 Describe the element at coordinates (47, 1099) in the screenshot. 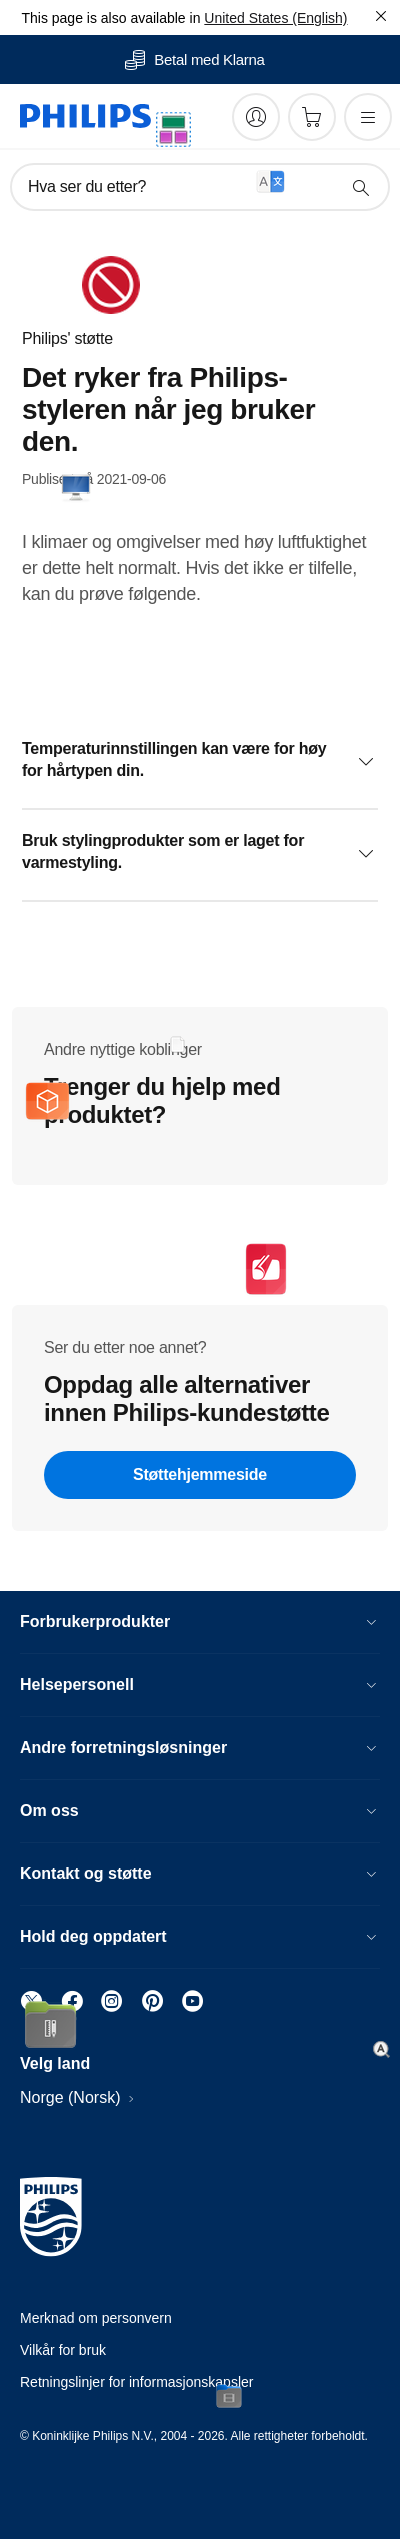

I see `open a 3D model file` at that location.